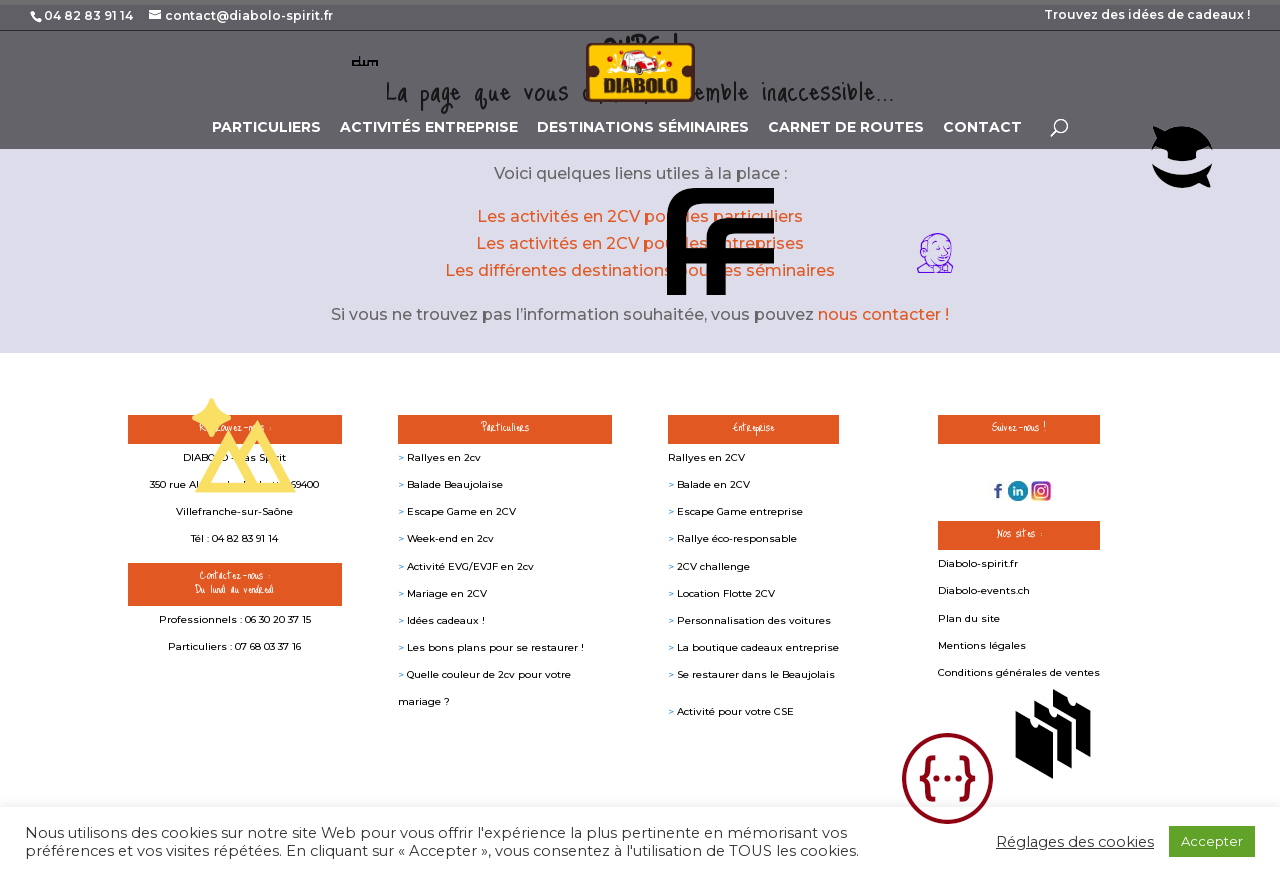 The width and height of the screenshot is (1280, 876). What do you see at coordinates (935, 253) in the screenshot?
I see `jenkins CI/CD automation server logo` at bounding box center [935, 253].